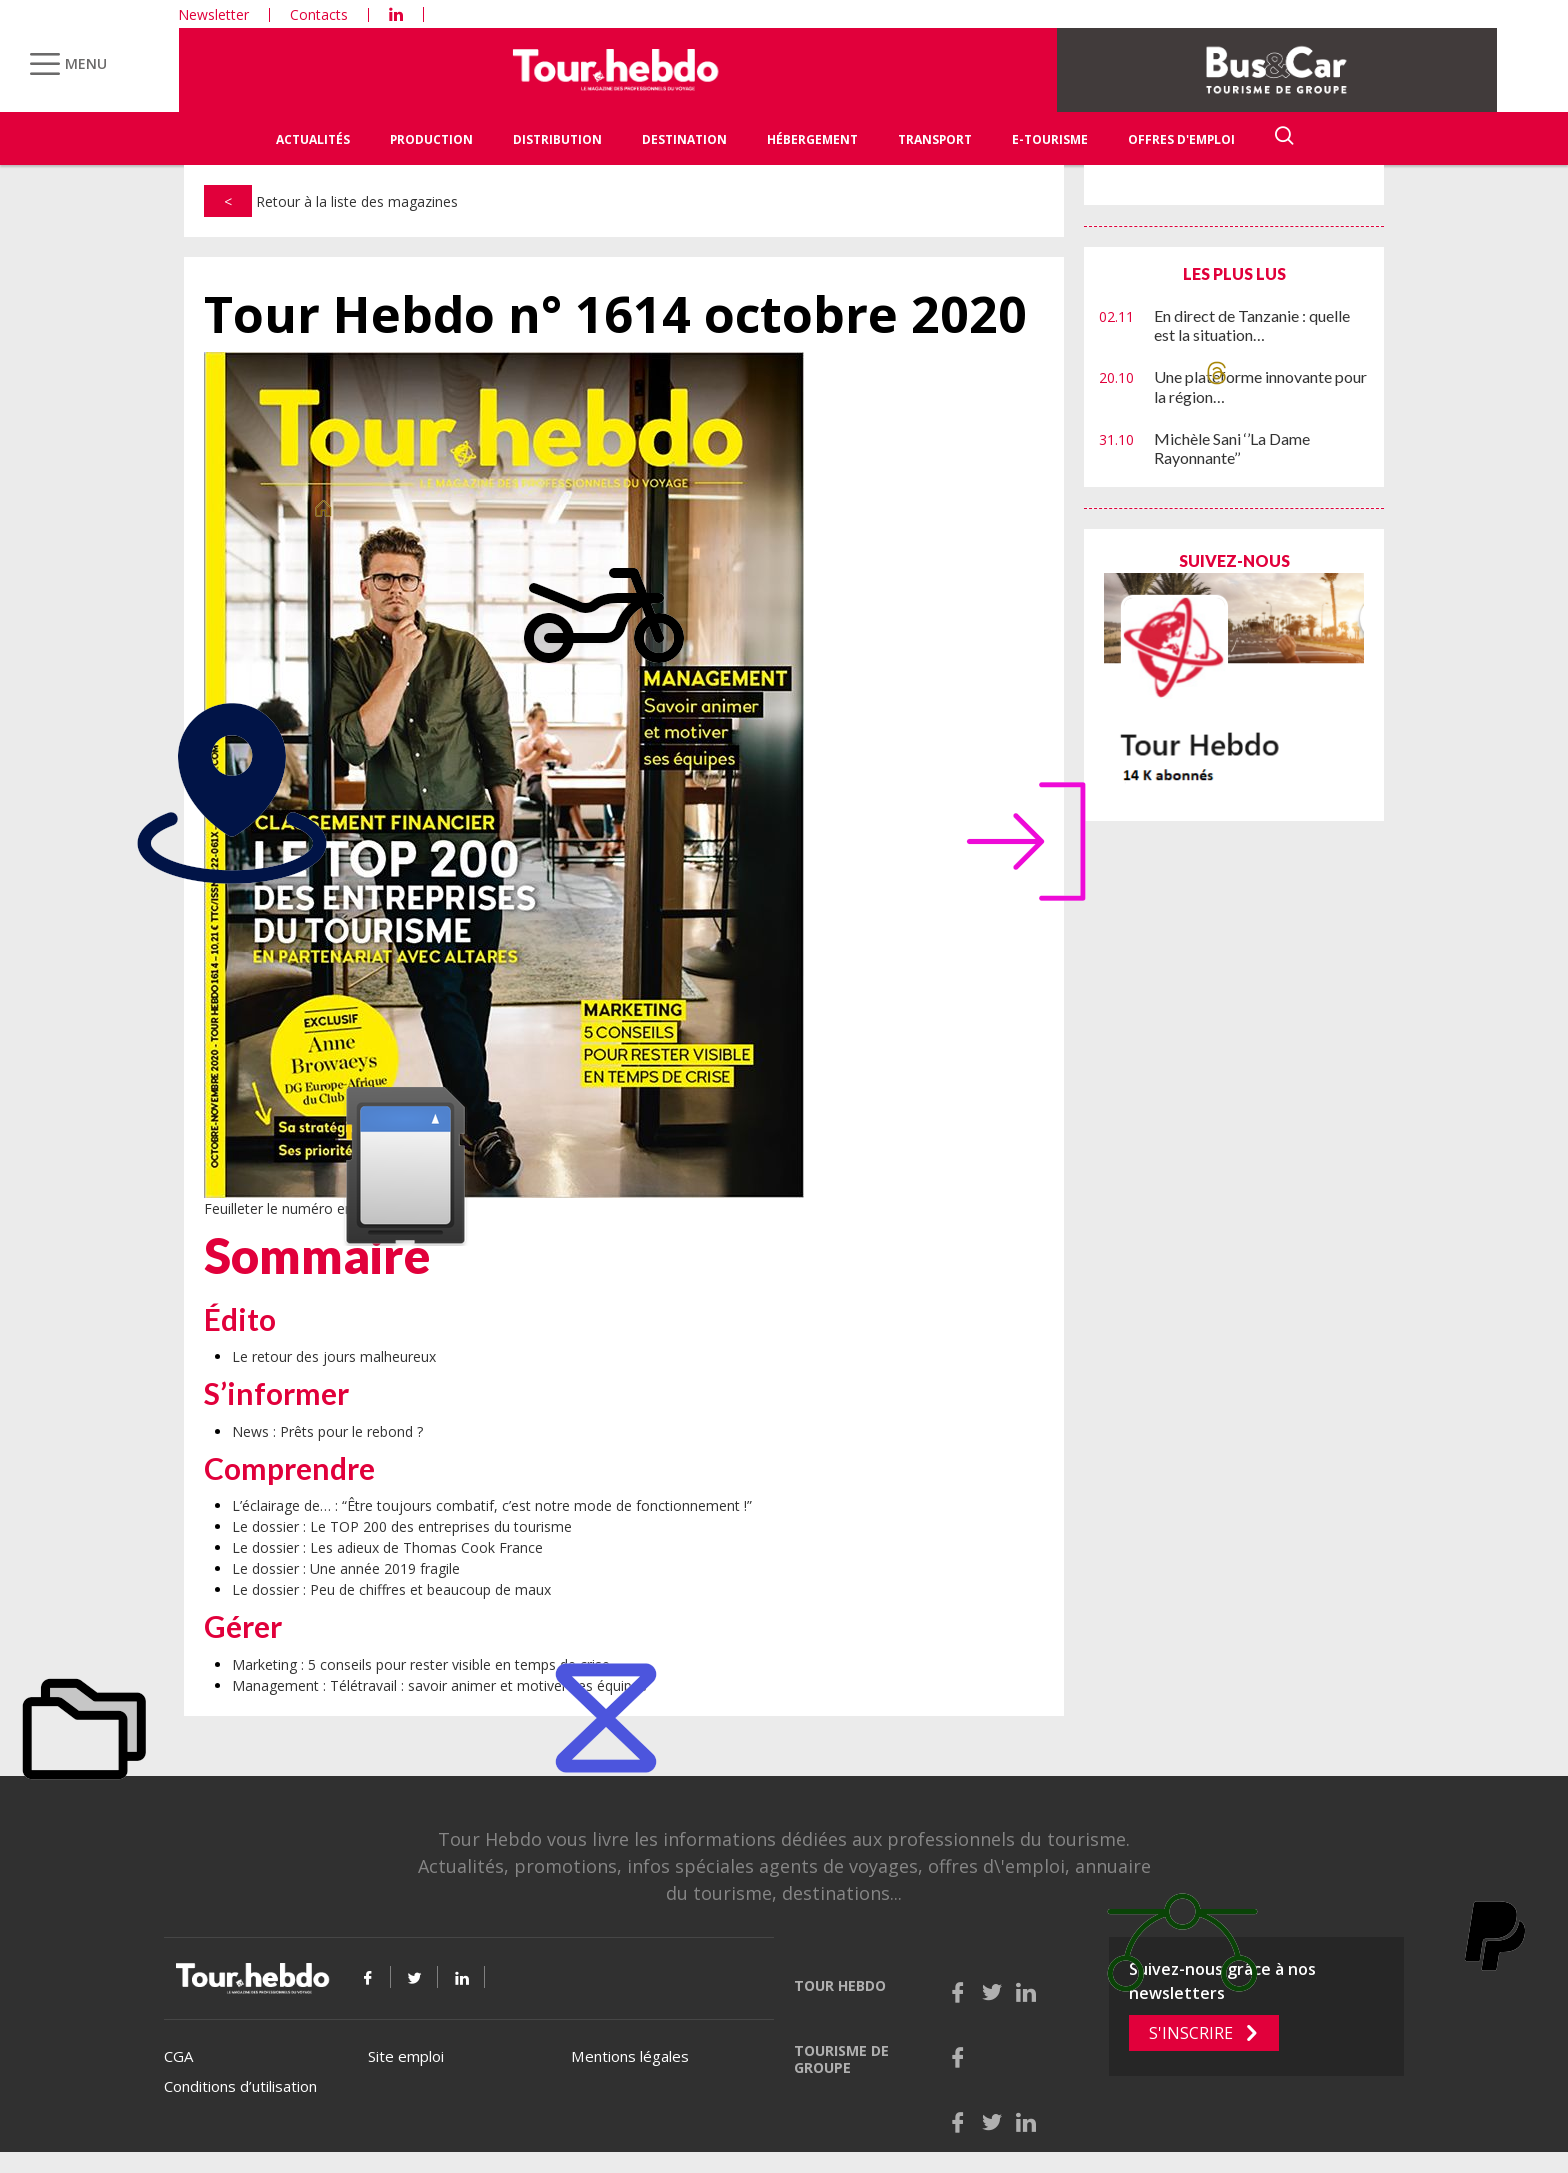 The width and height of the screenshot is (1568, 2173). What do you see at coordinates (1495, 1936) in the screenshot?
I see `pay with PayPal` at bounding box center [1495, 1936].